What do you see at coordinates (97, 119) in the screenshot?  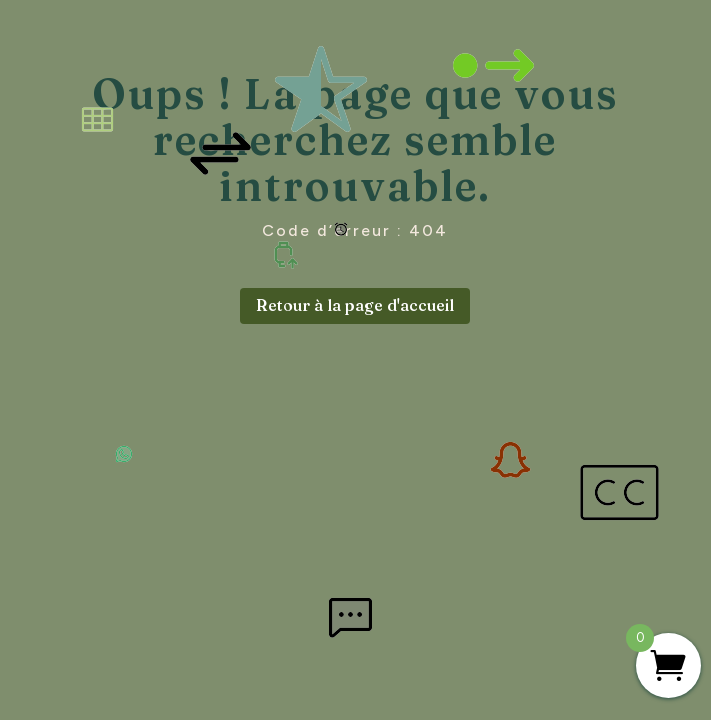 I see `view all apps or menu options` at bounding box center [97, 119].